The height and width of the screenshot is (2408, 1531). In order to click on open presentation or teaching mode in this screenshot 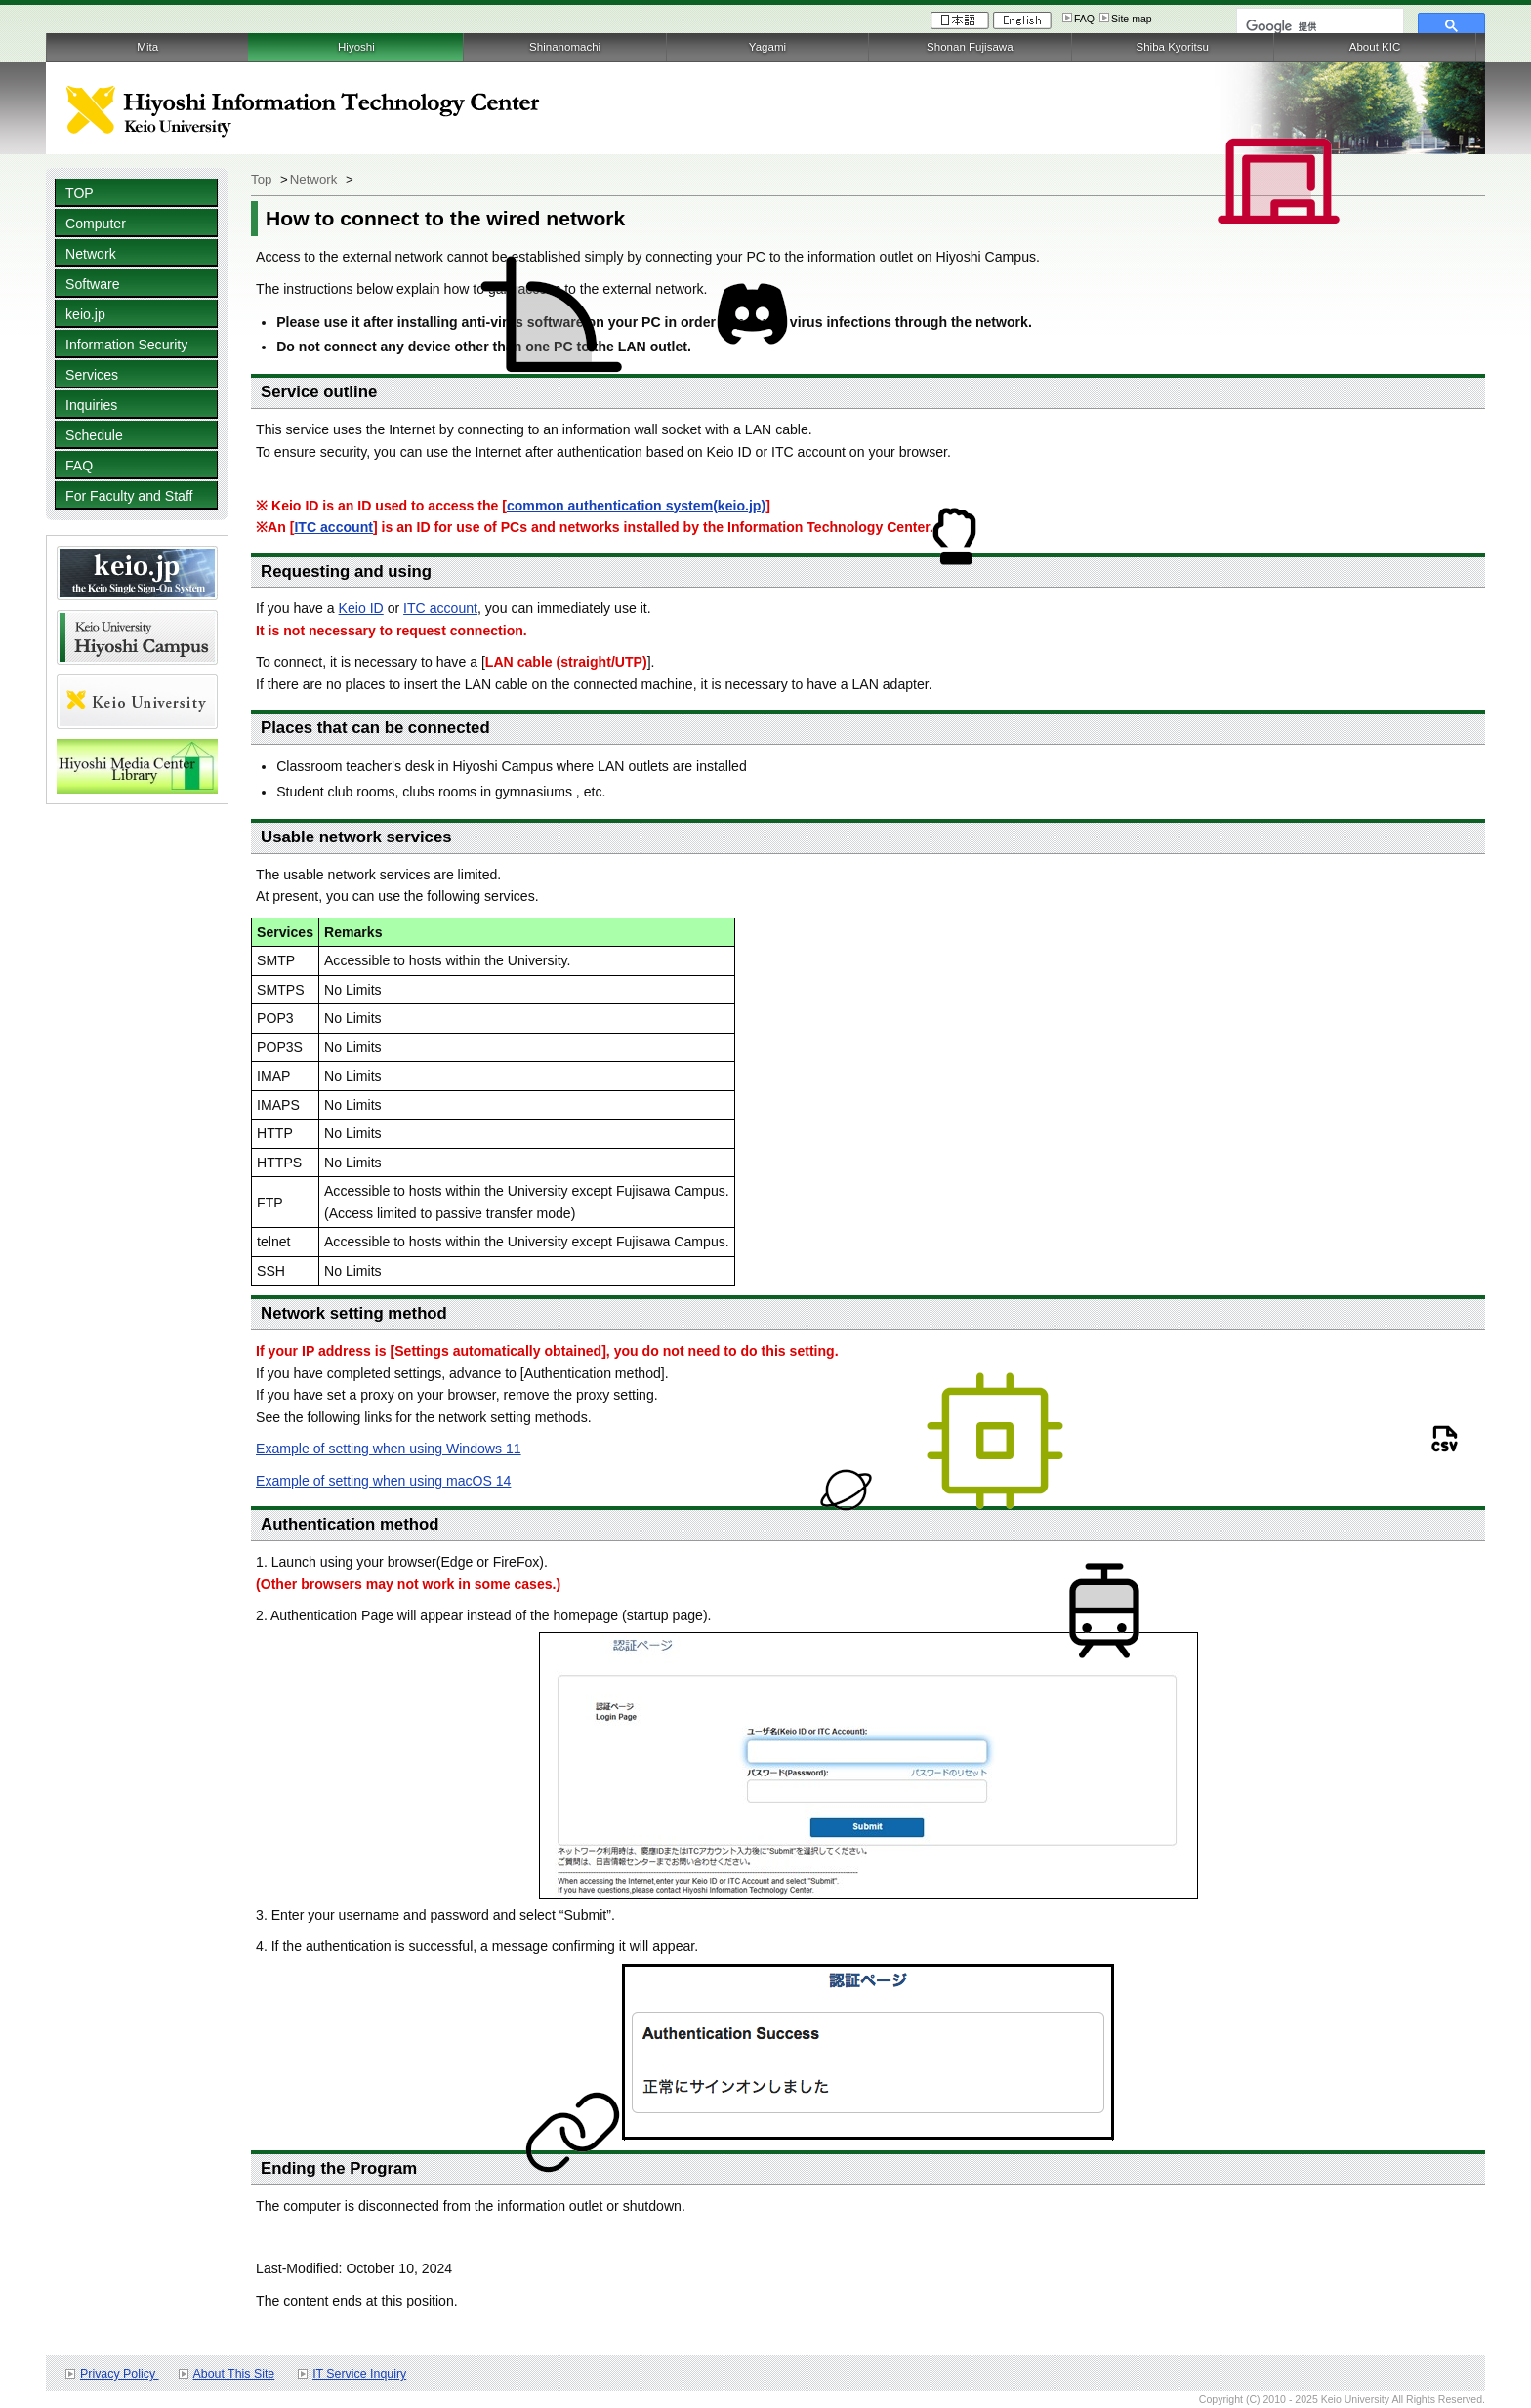, I will do `click(1278, 183)`.